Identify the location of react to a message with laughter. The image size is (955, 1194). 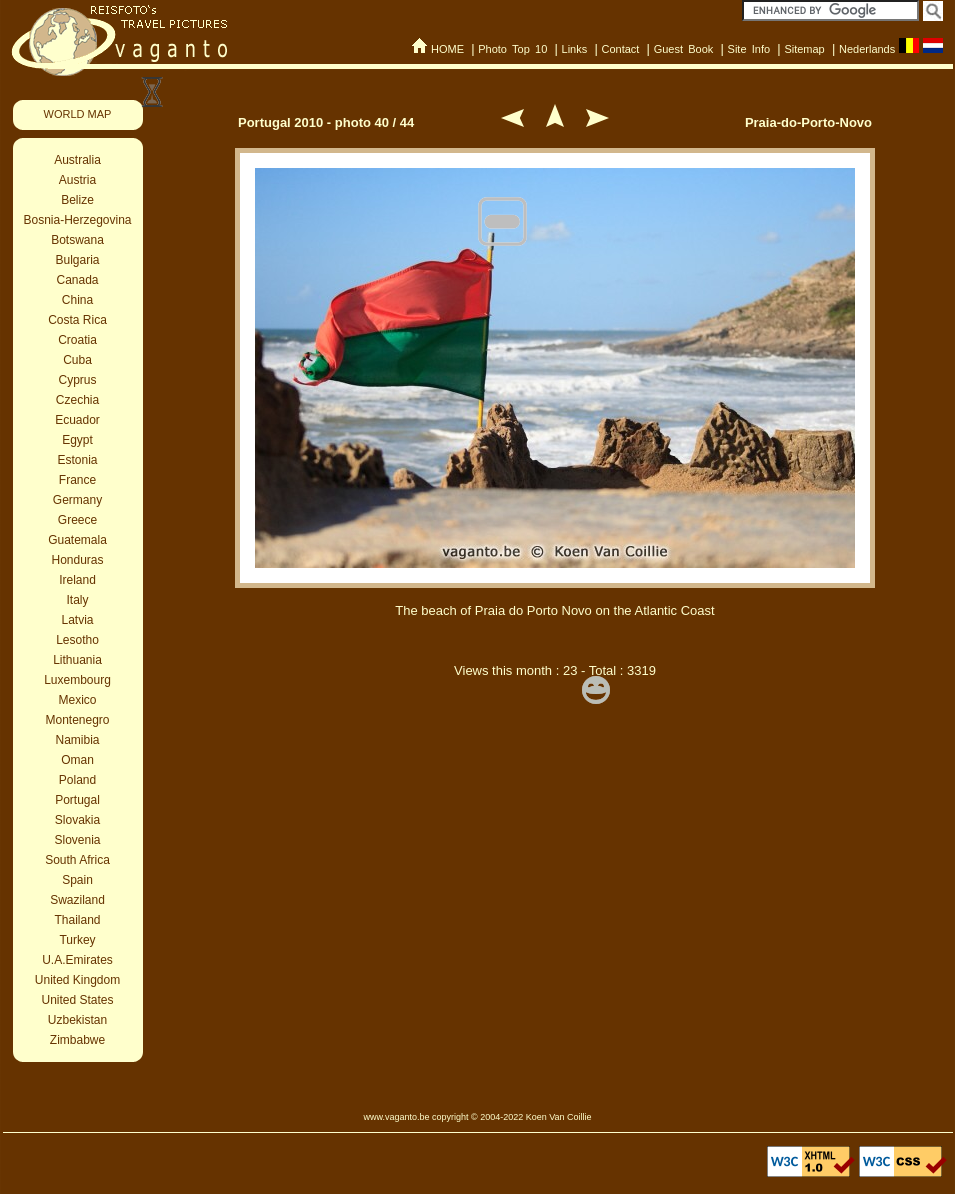
(596, 690).